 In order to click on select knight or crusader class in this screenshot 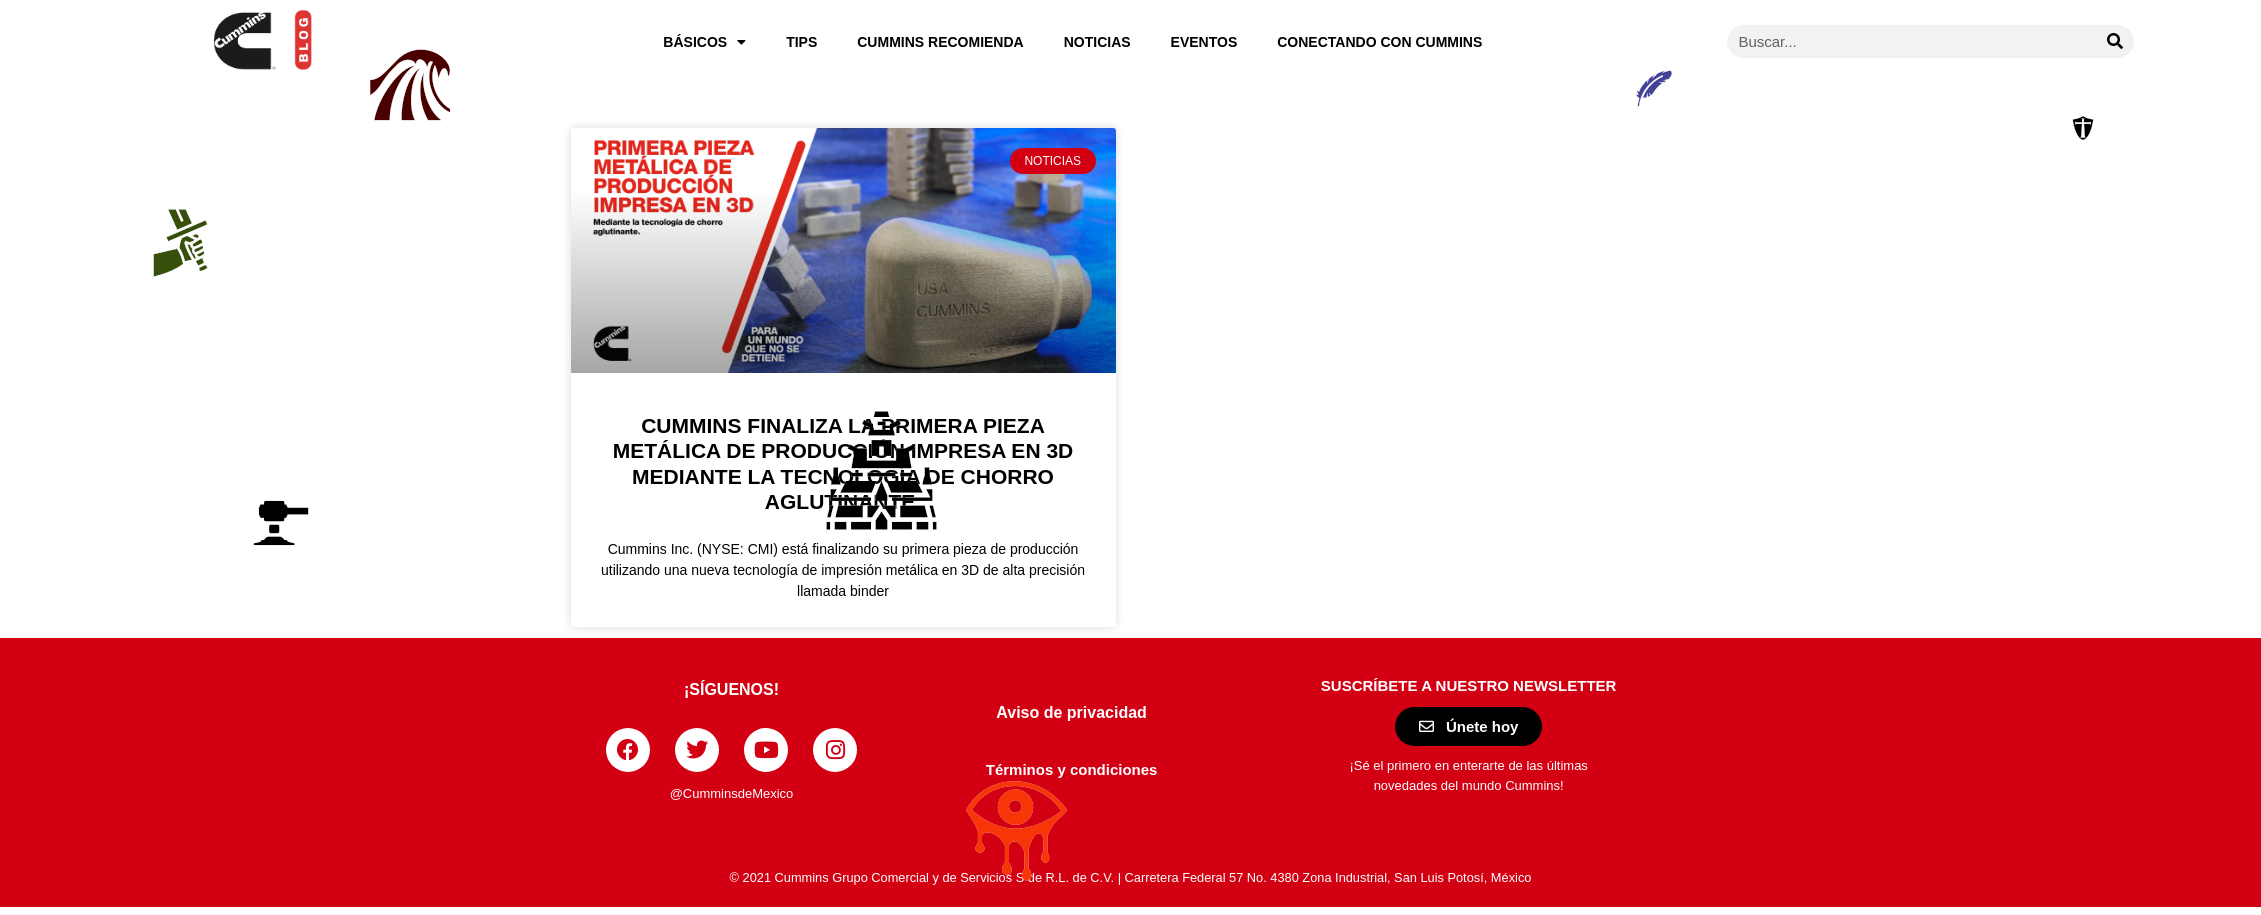, I will do `click(2083, 128)`.